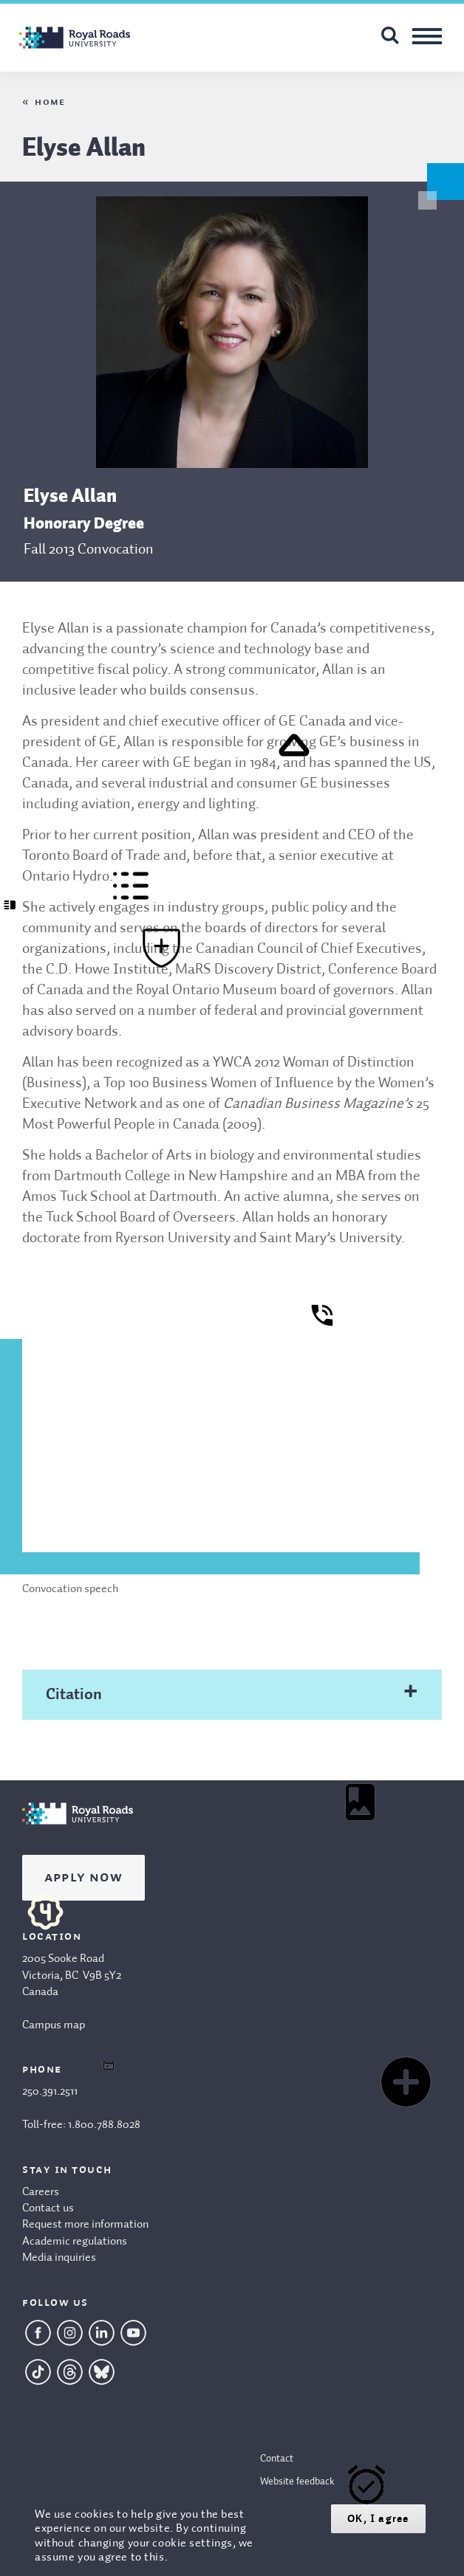 Image resolution: width=464 pixels, height=2576 pixels. What do you see at coordinates (109, 2065) in the screenshot?
I see `apply filters or effects to a video` at bounding box center [109, 2065].